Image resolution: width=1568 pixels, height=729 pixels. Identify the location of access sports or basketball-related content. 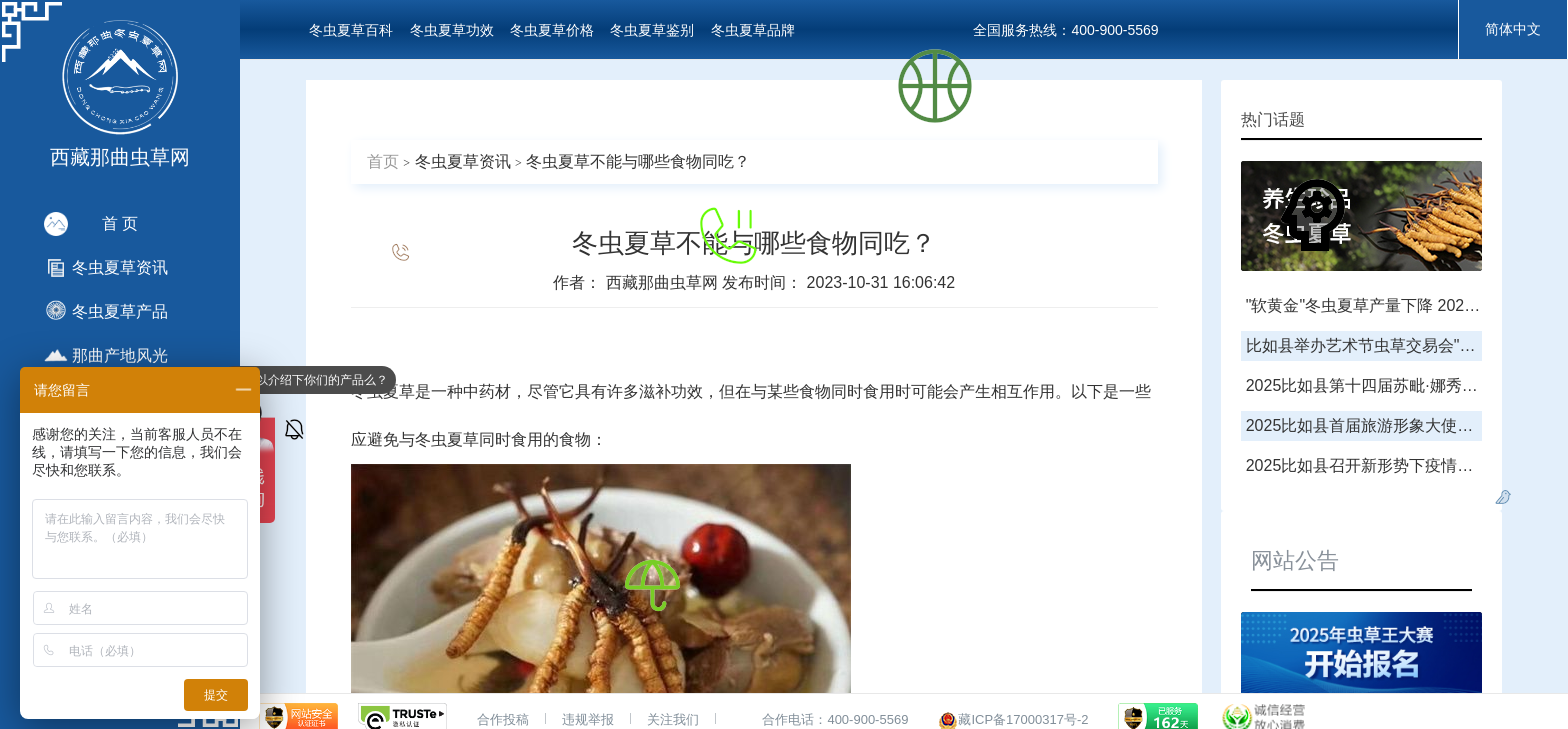
(935, 86).